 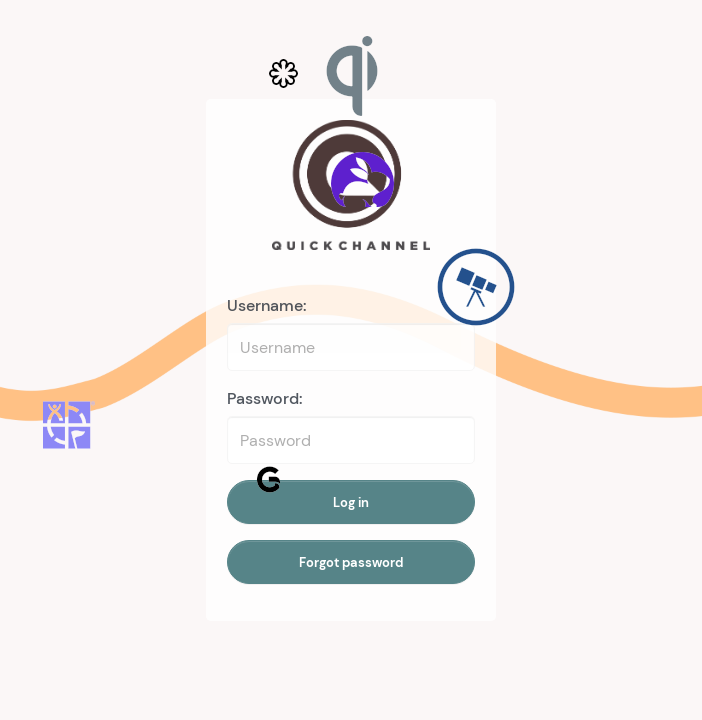 I want to click on coderabbit logo - ai-powered code review platform, so click(x=362, y=179).